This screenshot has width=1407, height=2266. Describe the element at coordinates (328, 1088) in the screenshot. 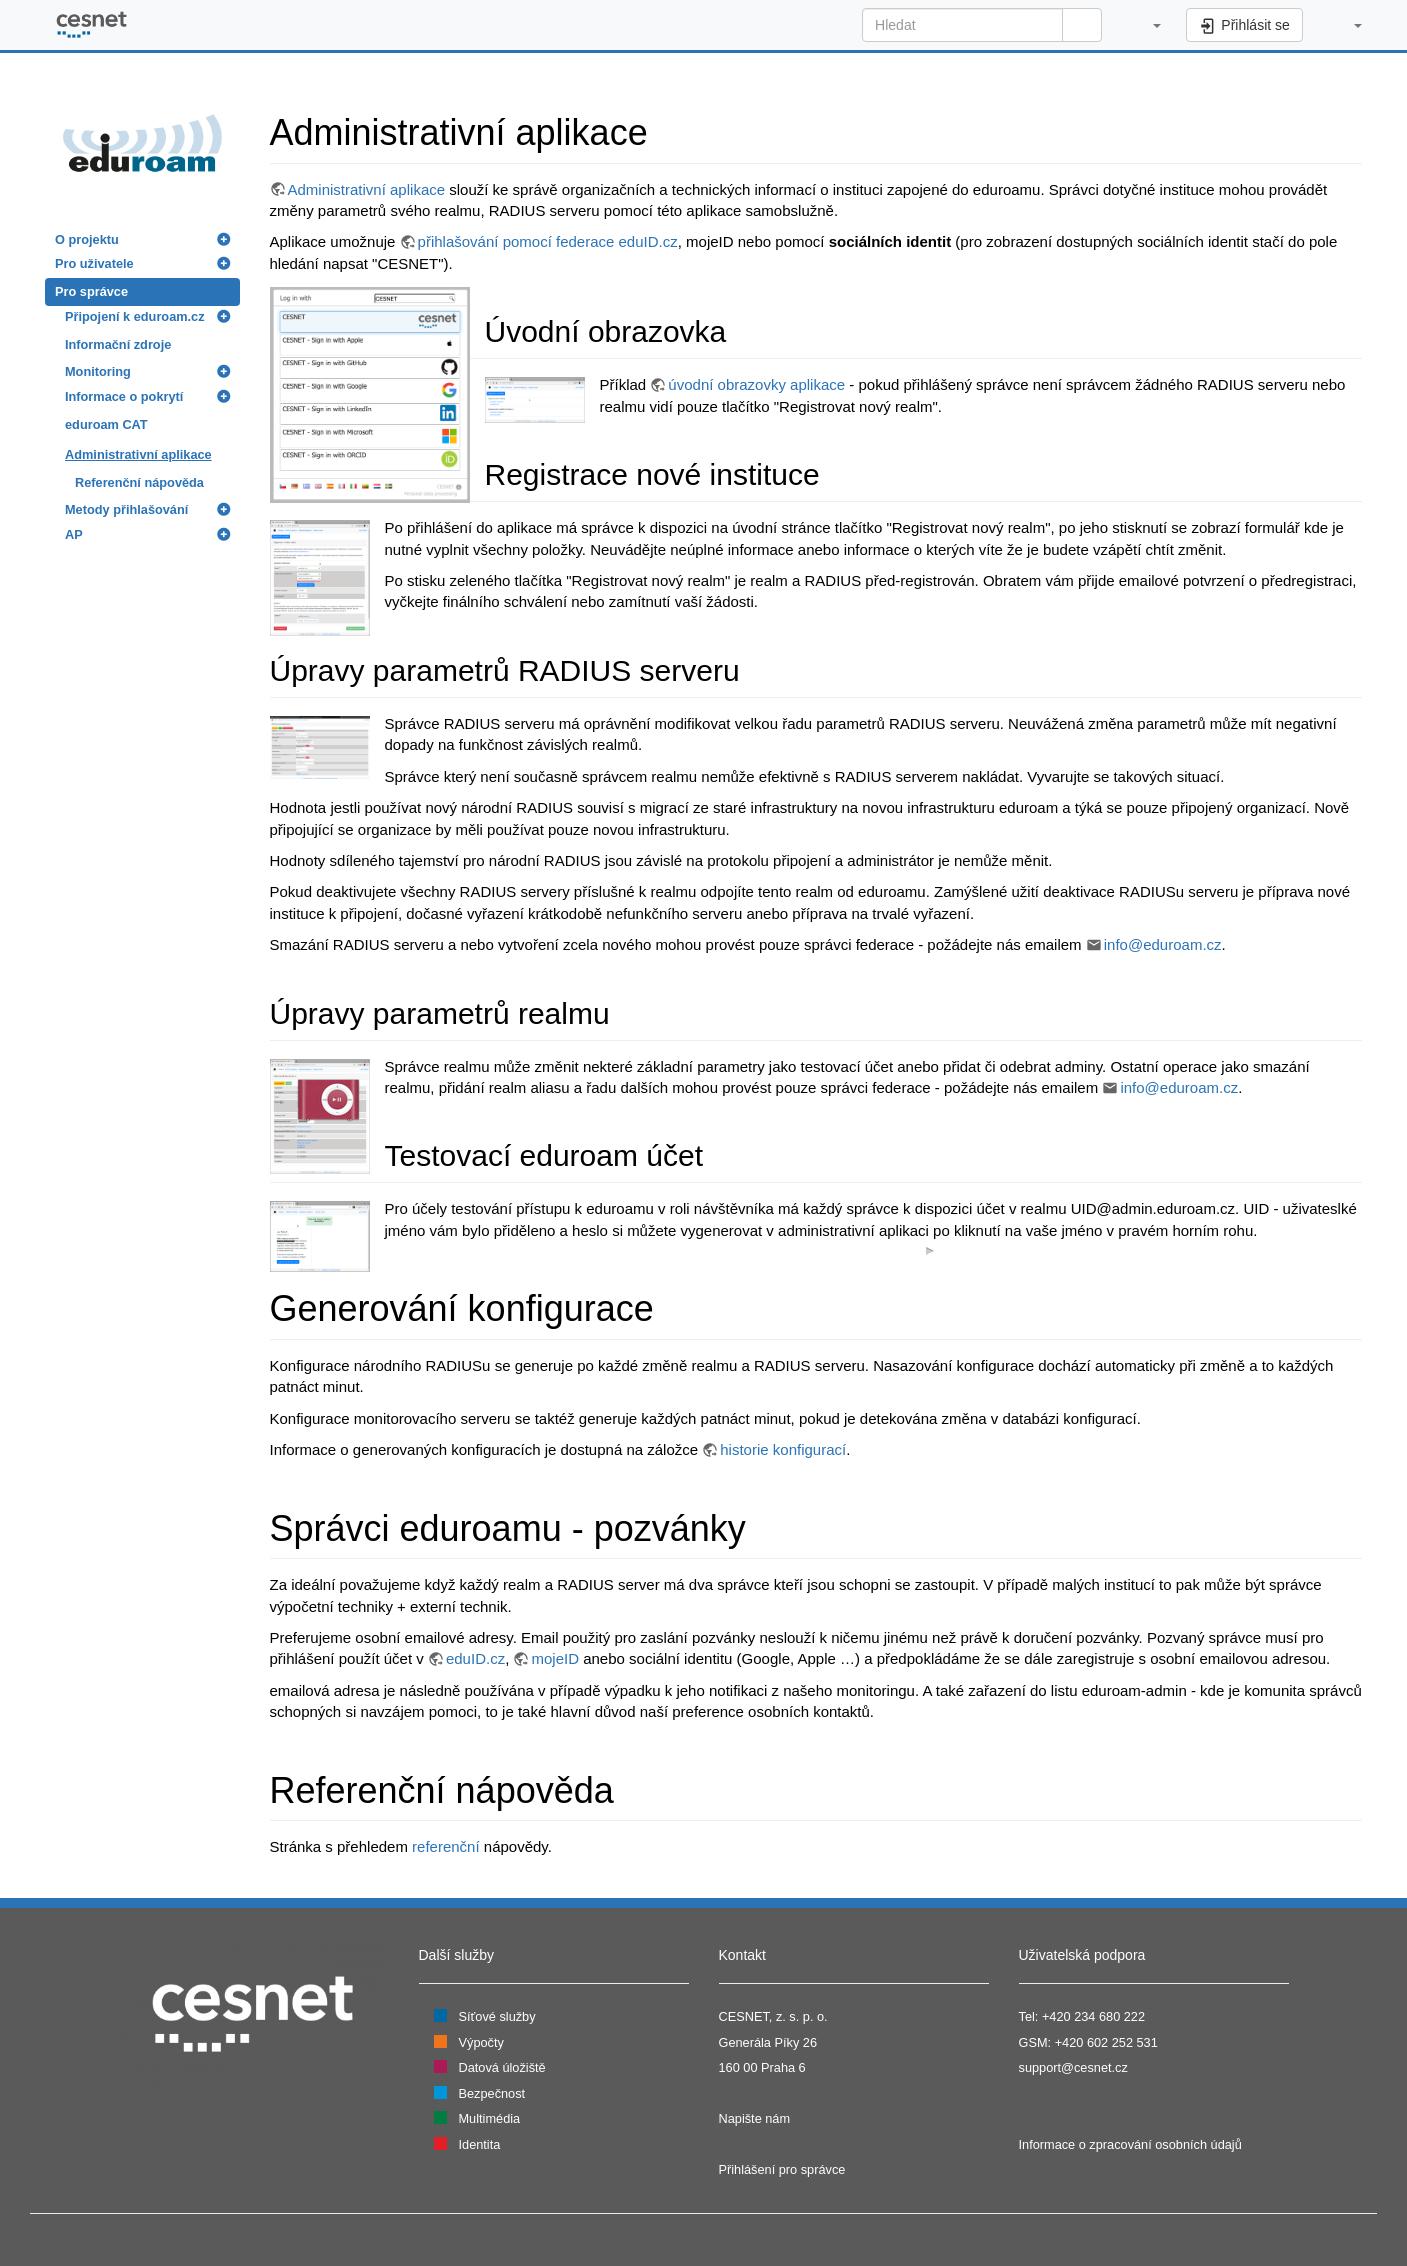

I see `indicates a connected iPod shuffle device` at that location.